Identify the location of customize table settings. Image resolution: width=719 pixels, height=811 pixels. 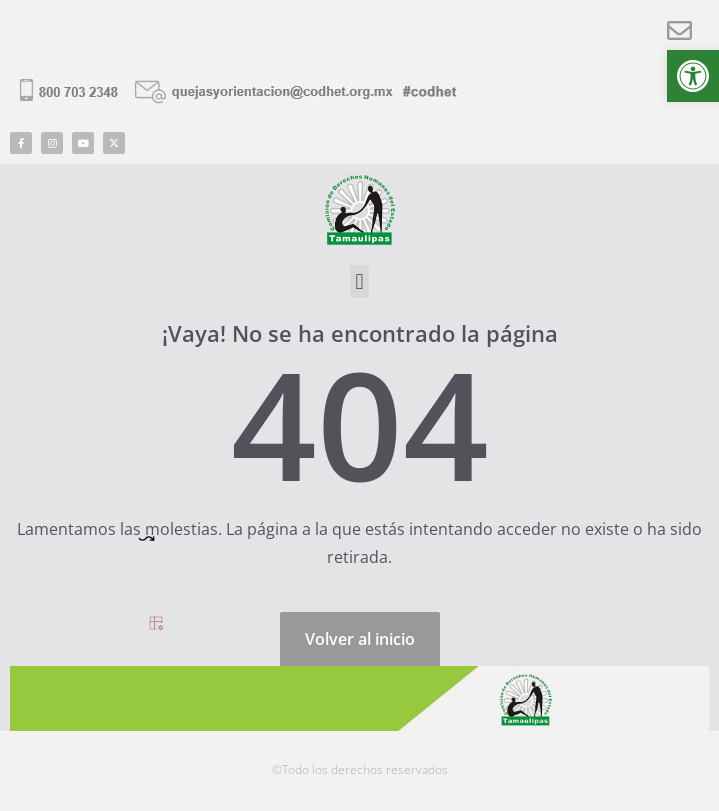
(156, 623).